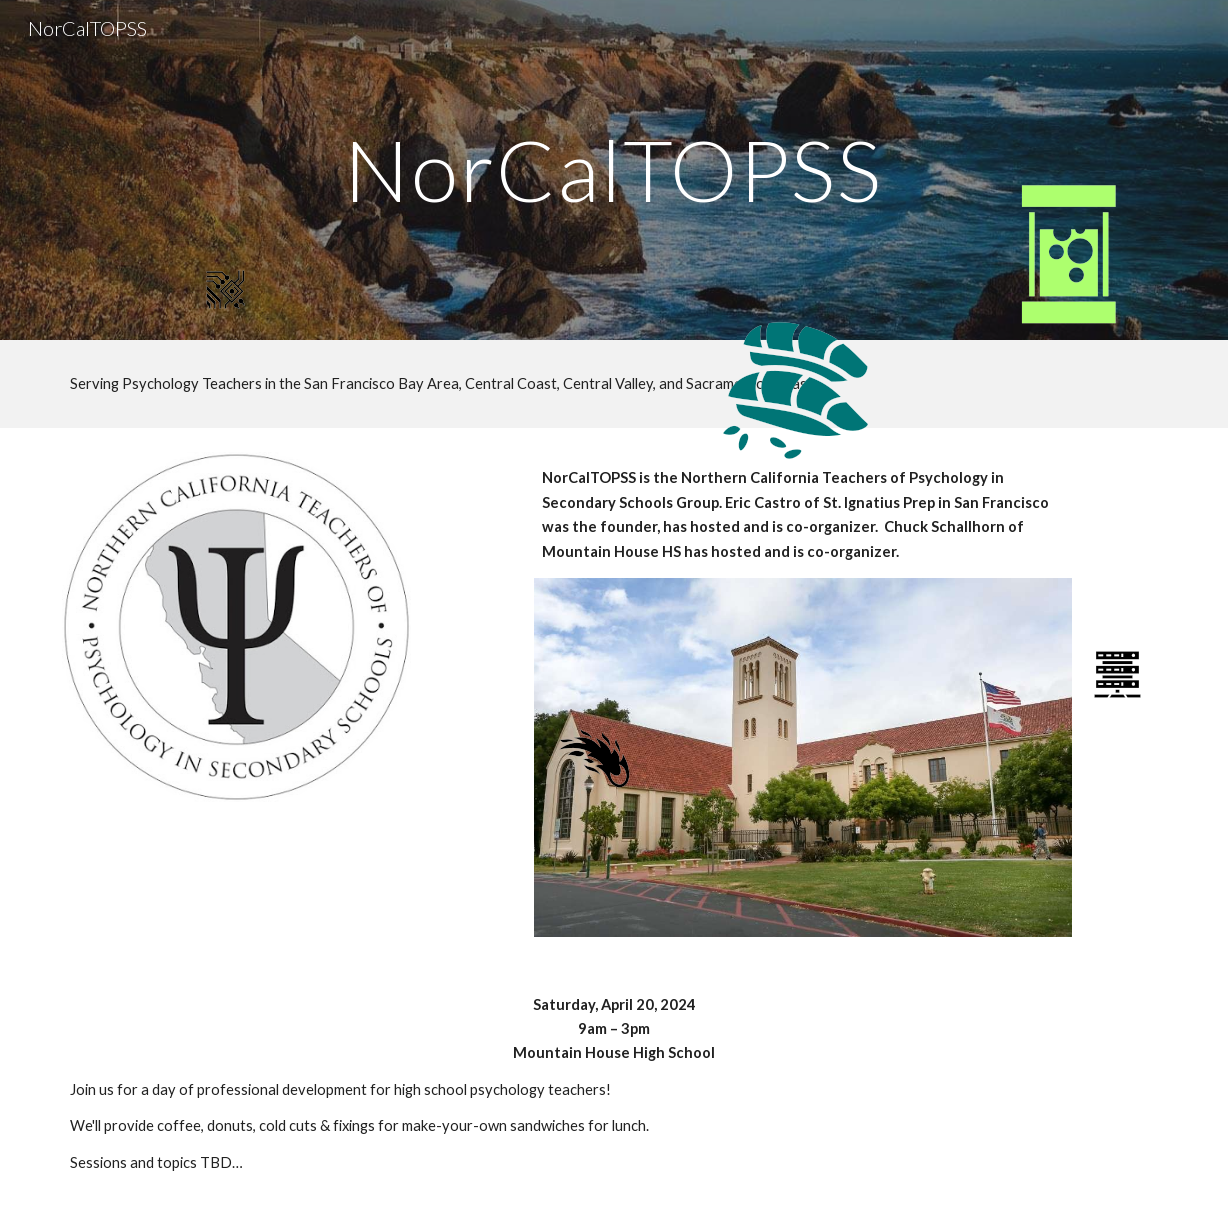  Describe the element at coordinates (795, 390) in the screenshot. I see `browse sushi or Japanese food options` at that location.